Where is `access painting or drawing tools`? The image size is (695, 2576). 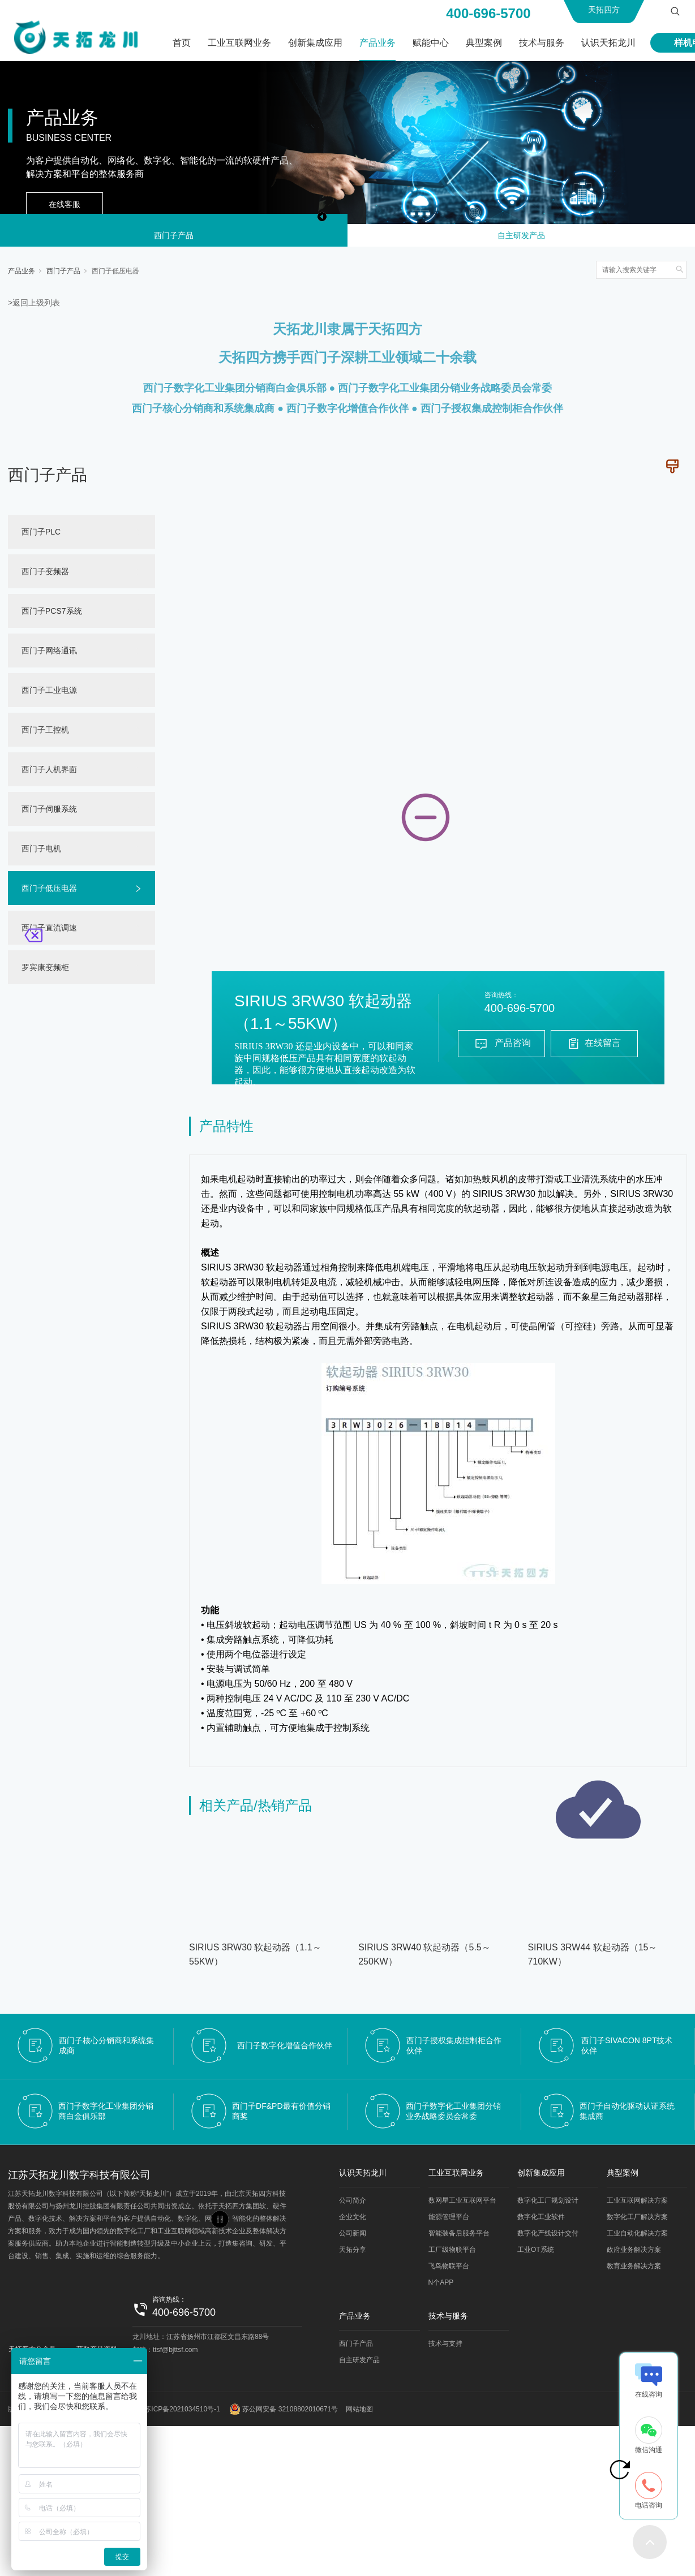 access painting or drawing tools is located at coordinates (672, 466).